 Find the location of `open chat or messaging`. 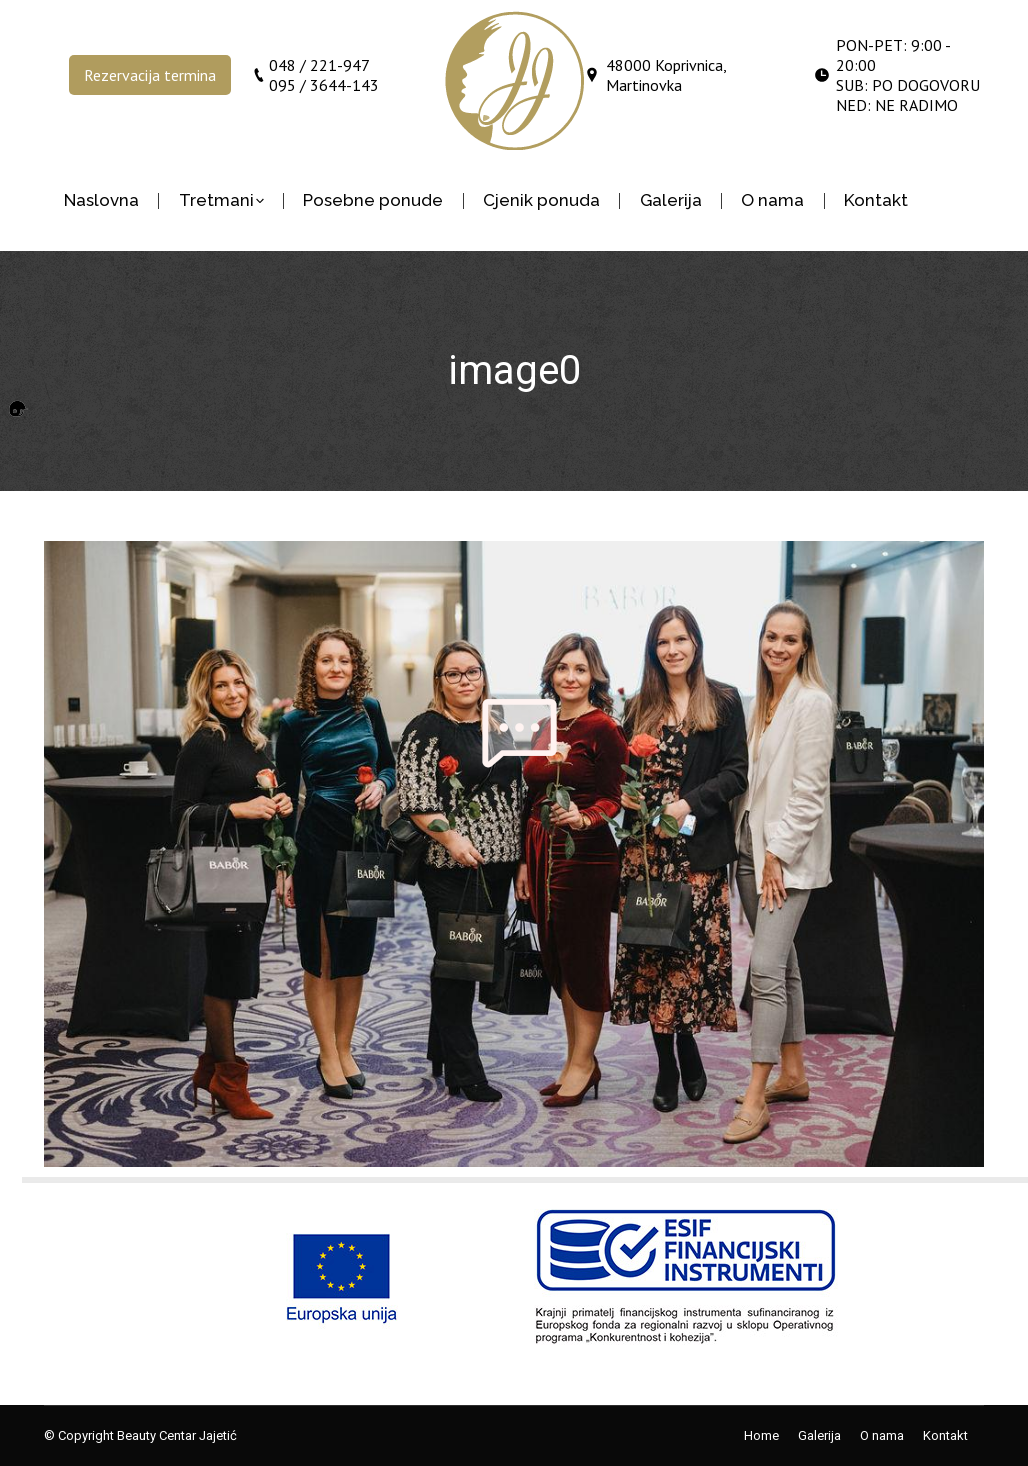

open chat or messaging is located at coordinates (519, 727).